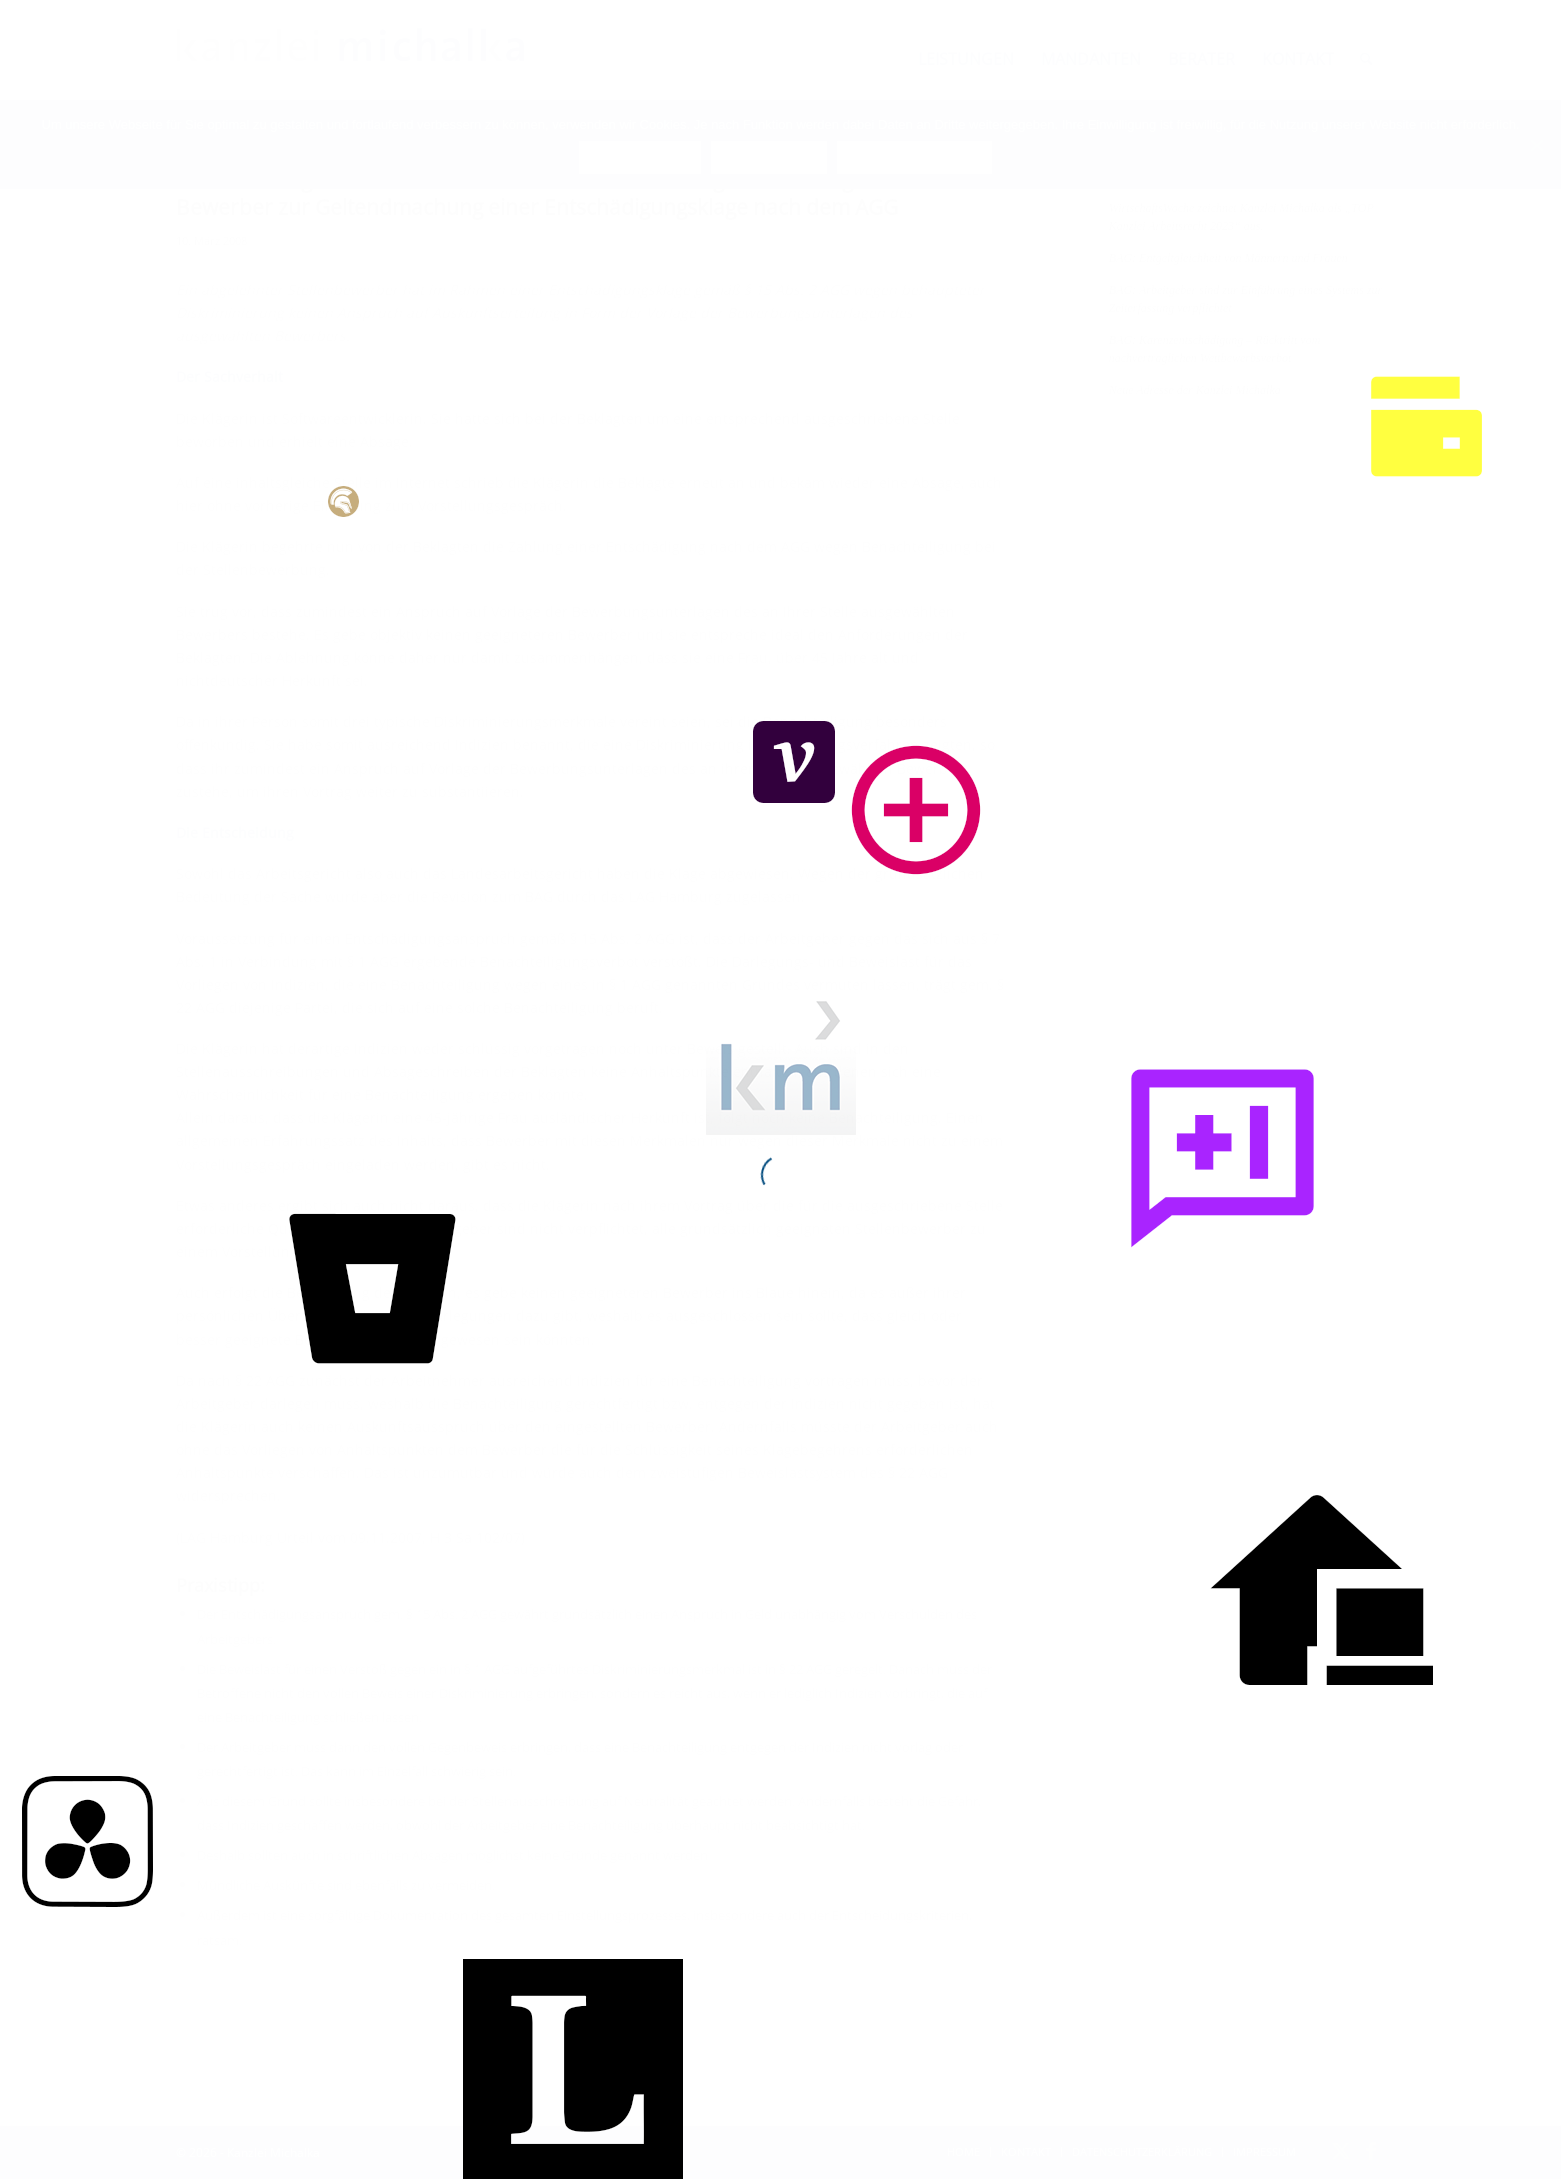 Image resolution: width=1561 pixels, height=2179 pixels. What do you see at coordinates (916, 810) in the screenshot?
I see `add a new item` at bounding box center [916, 810].